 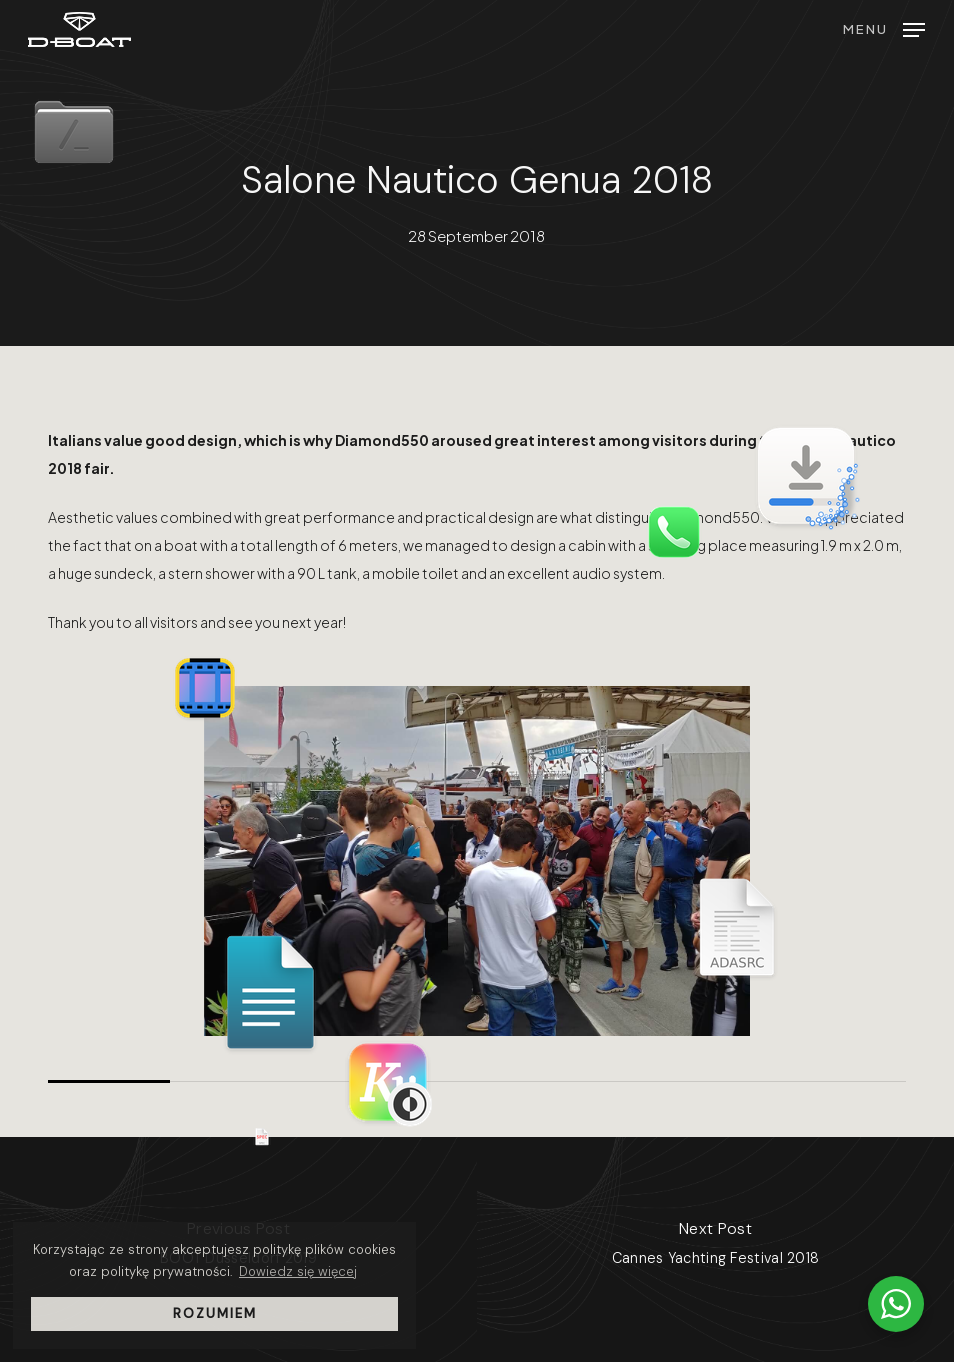 What do you see at coordinates (74, 132) in the screenshot?
I see `access the root directory` at bounding box center [74, 132].